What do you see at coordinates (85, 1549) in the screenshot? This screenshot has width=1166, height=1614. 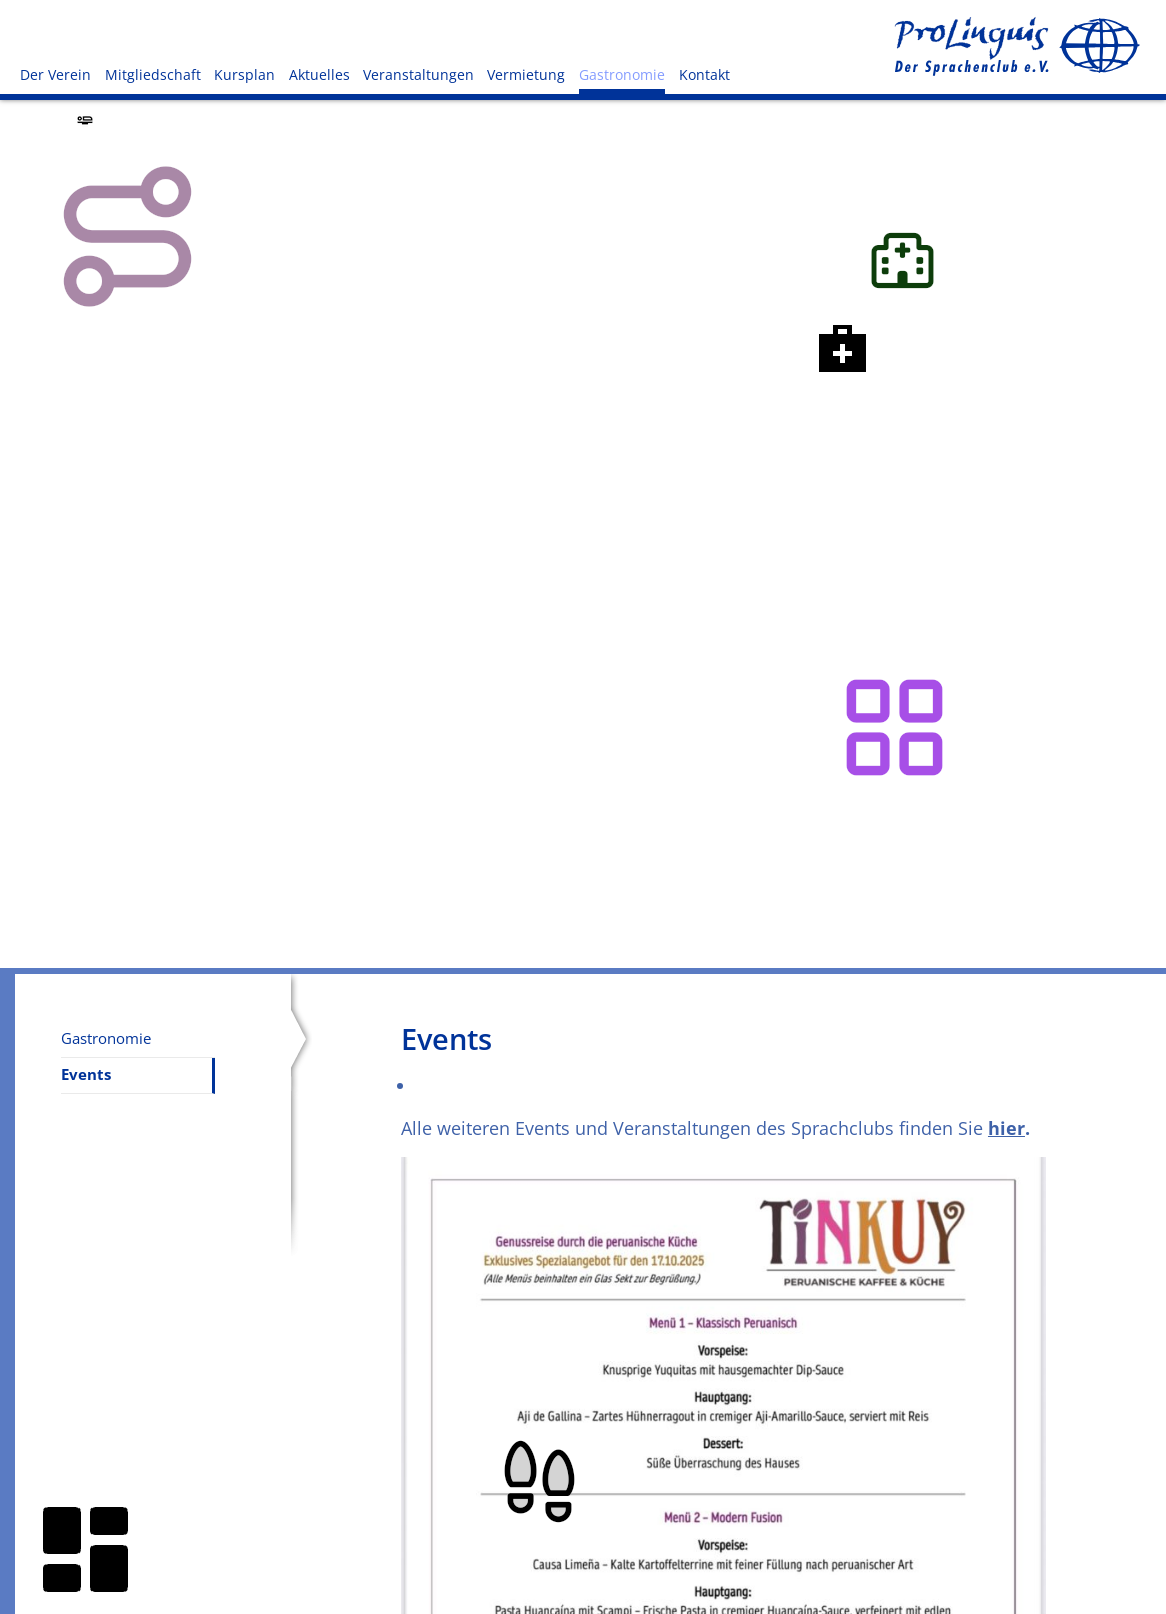 I see `access the dashboard overview` at bounding box center [85, 1549].